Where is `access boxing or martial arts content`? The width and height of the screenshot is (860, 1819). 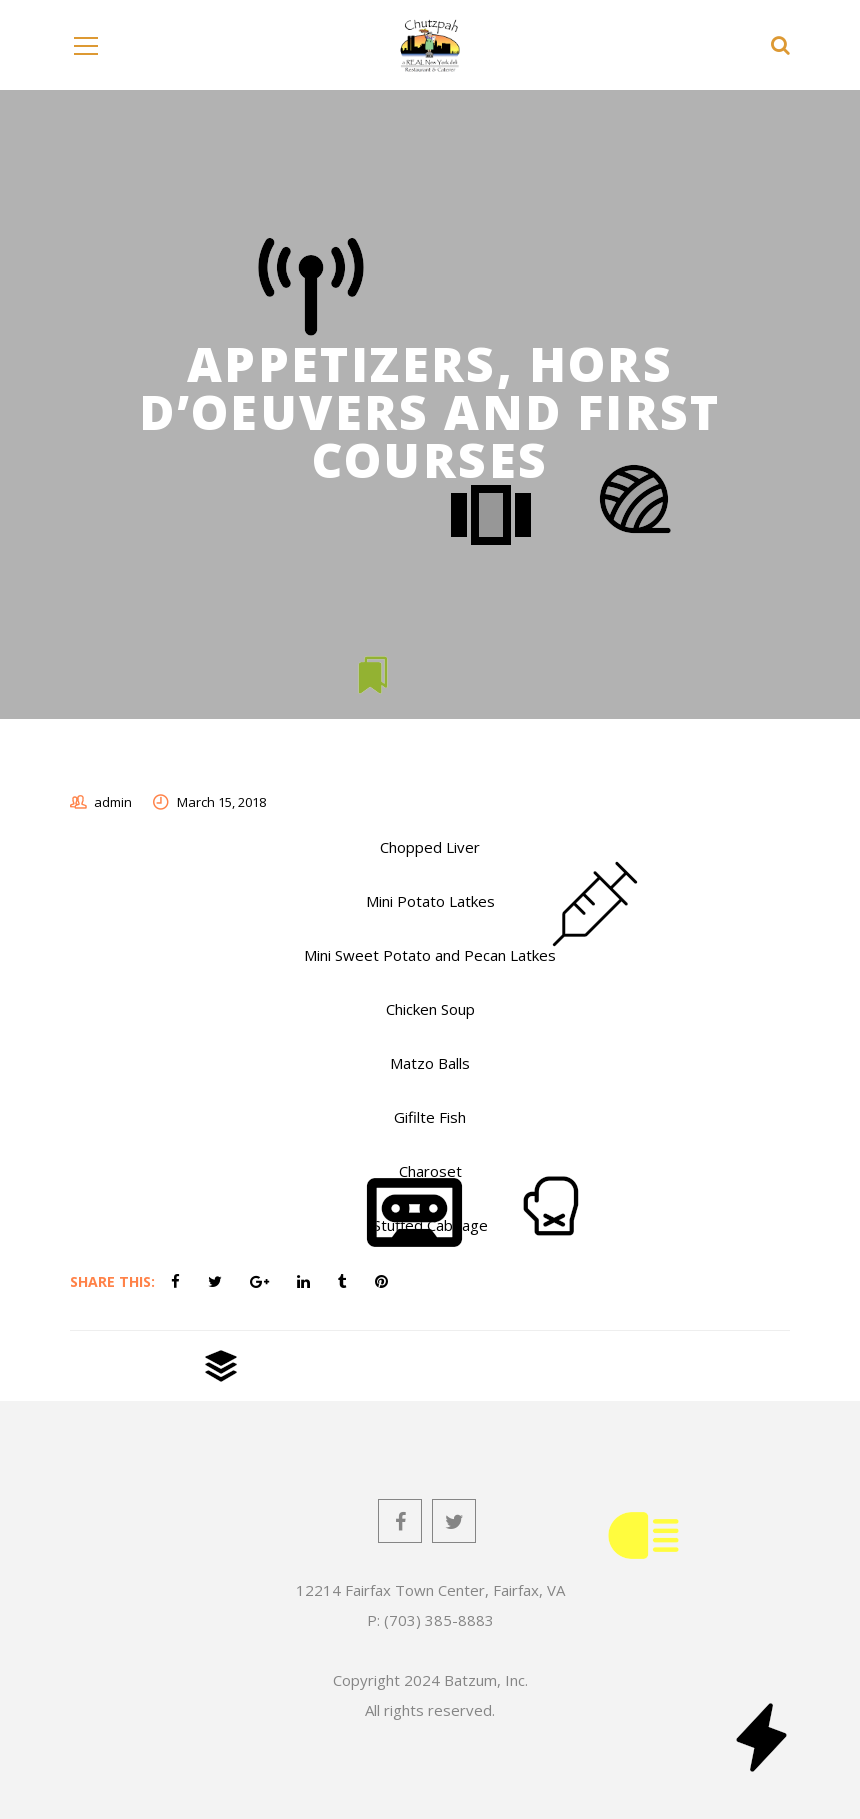 access boxing or martial arts content is located at coordinates (552, 1207).